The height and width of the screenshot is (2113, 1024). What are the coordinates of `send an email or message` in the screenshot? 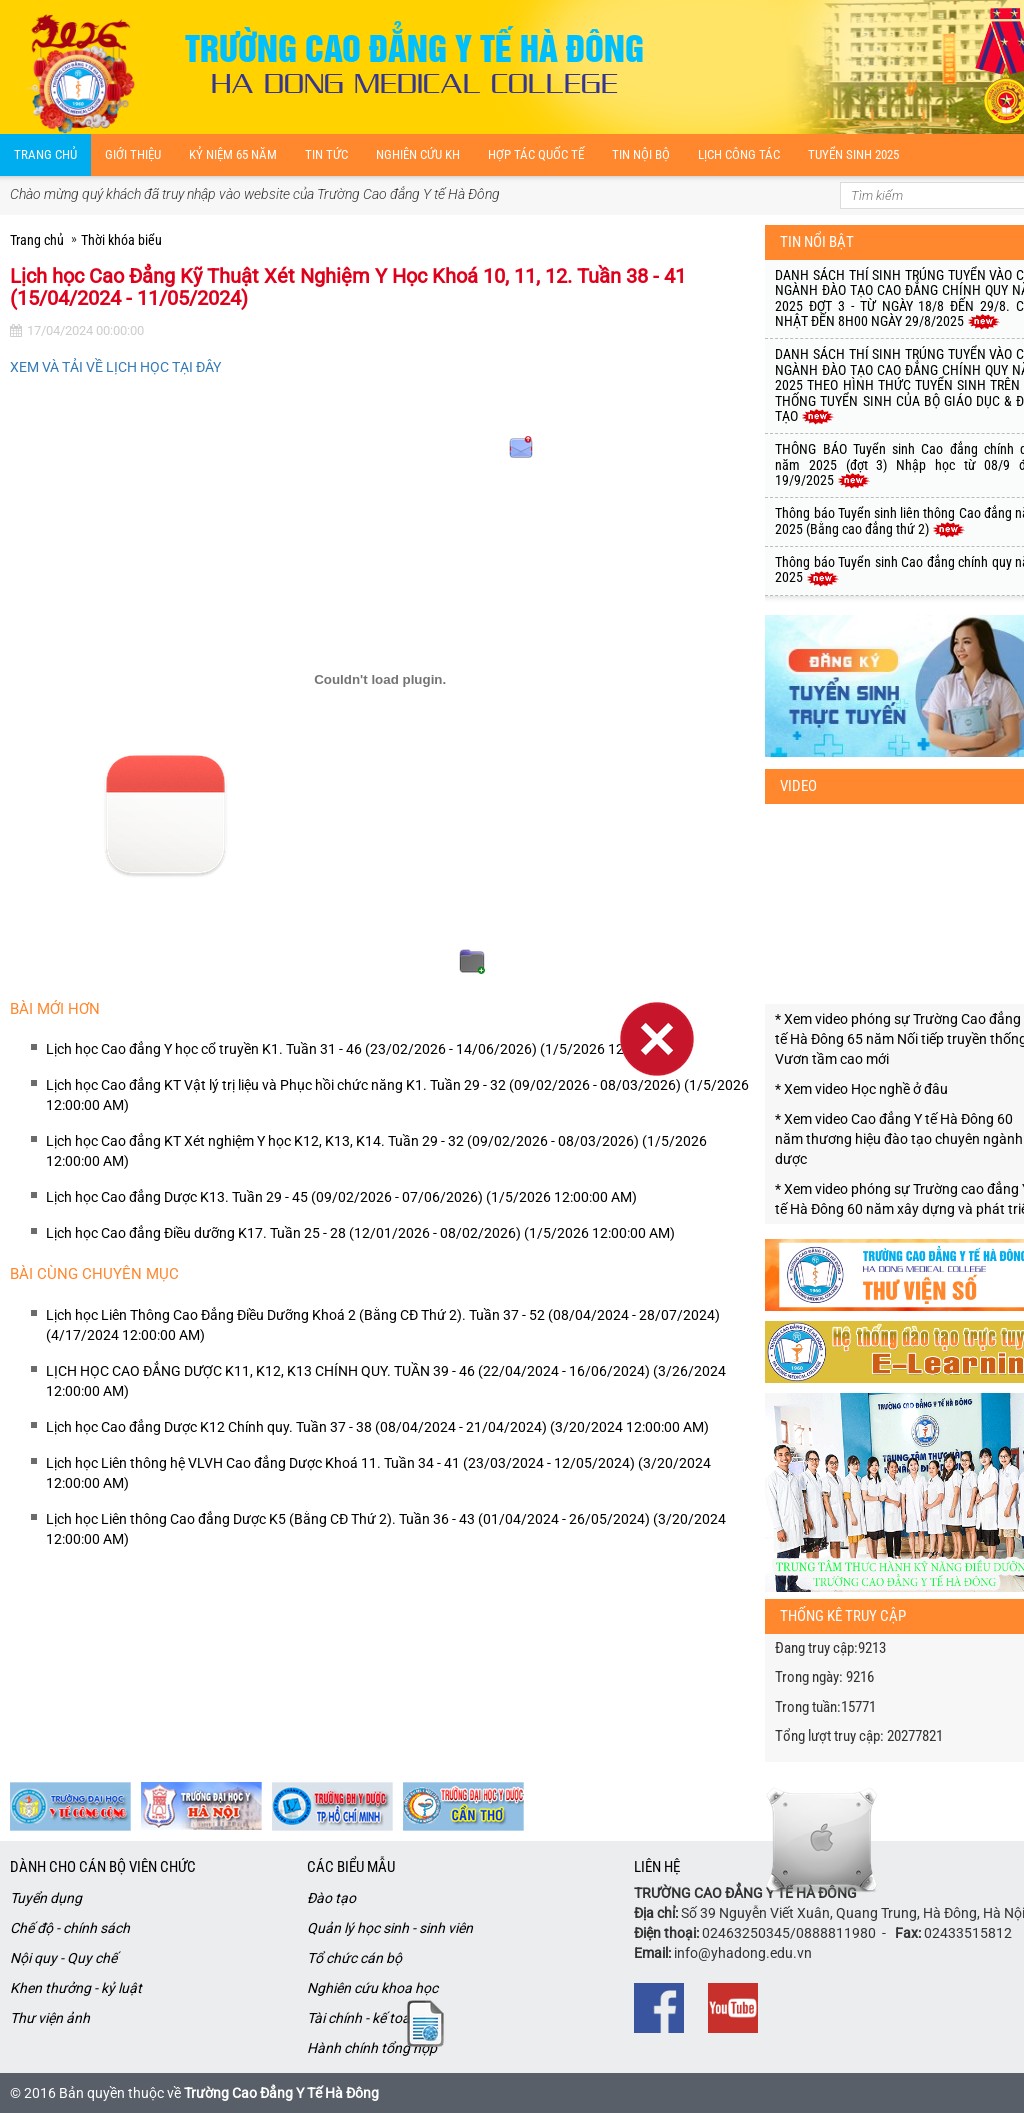 It's located at (521, 448).